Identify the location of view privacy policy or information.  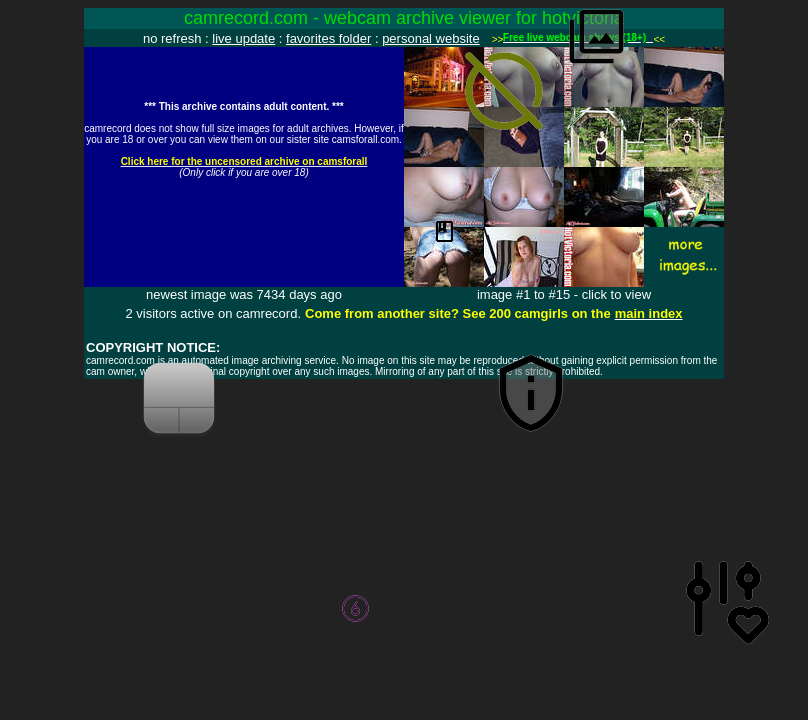
(531, 393).